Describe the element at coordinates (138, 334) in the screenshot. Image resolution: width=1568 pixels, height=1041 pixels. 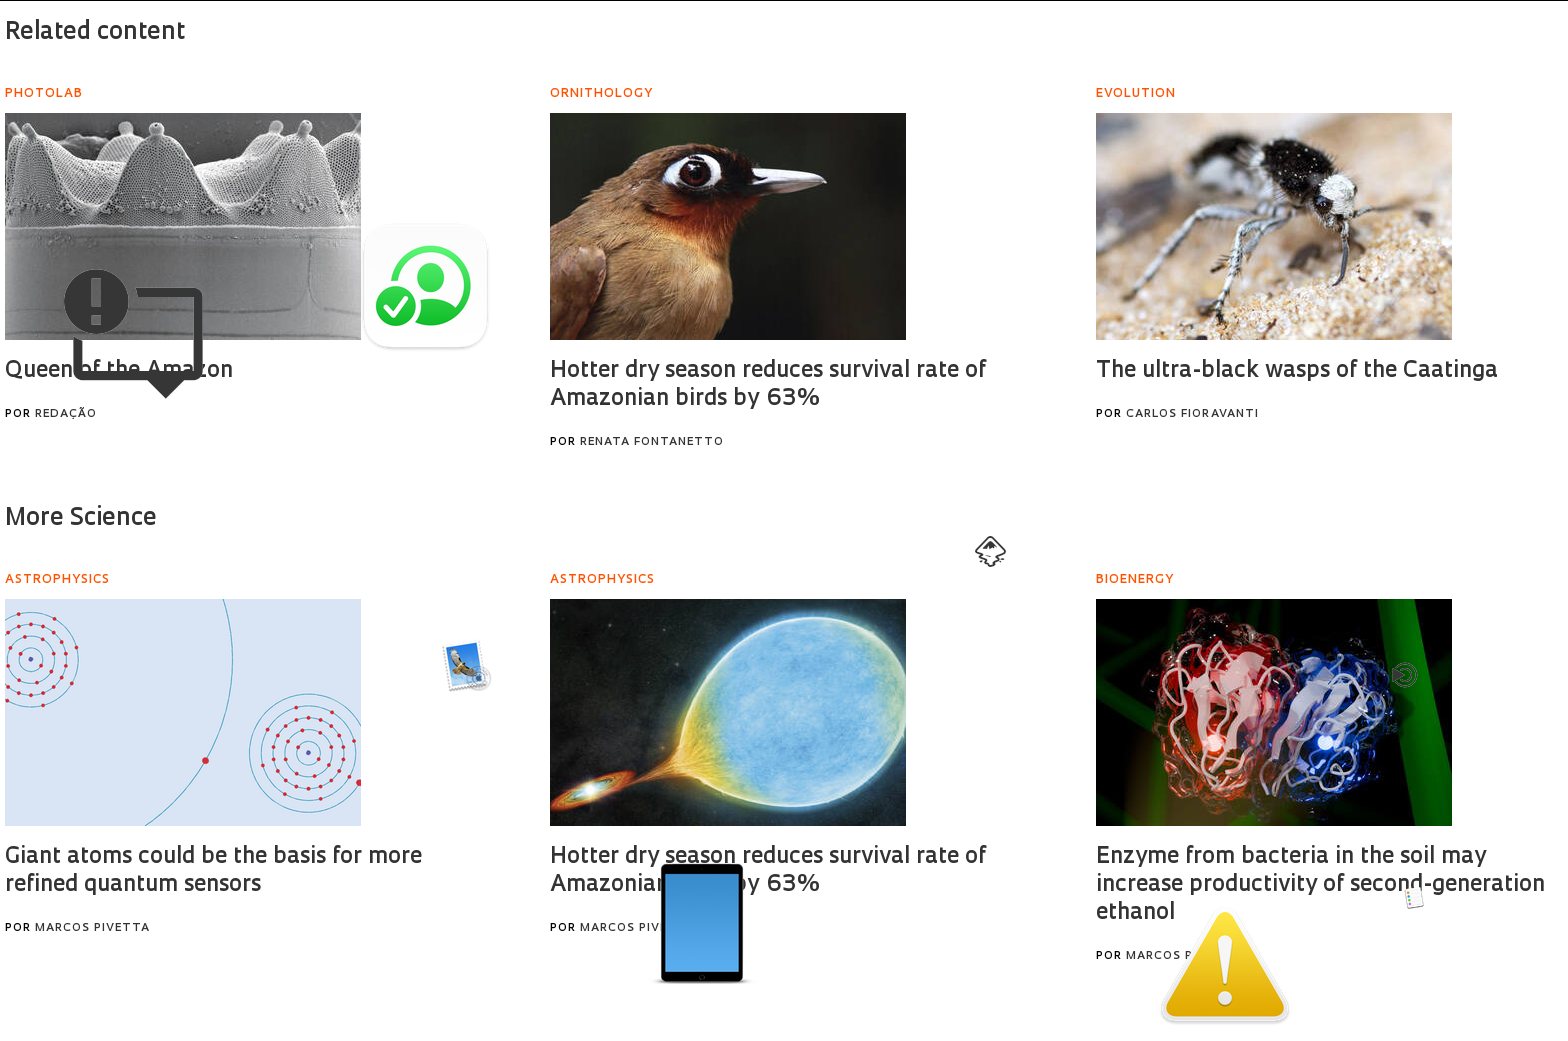
I see `manage notification settings` at that location.